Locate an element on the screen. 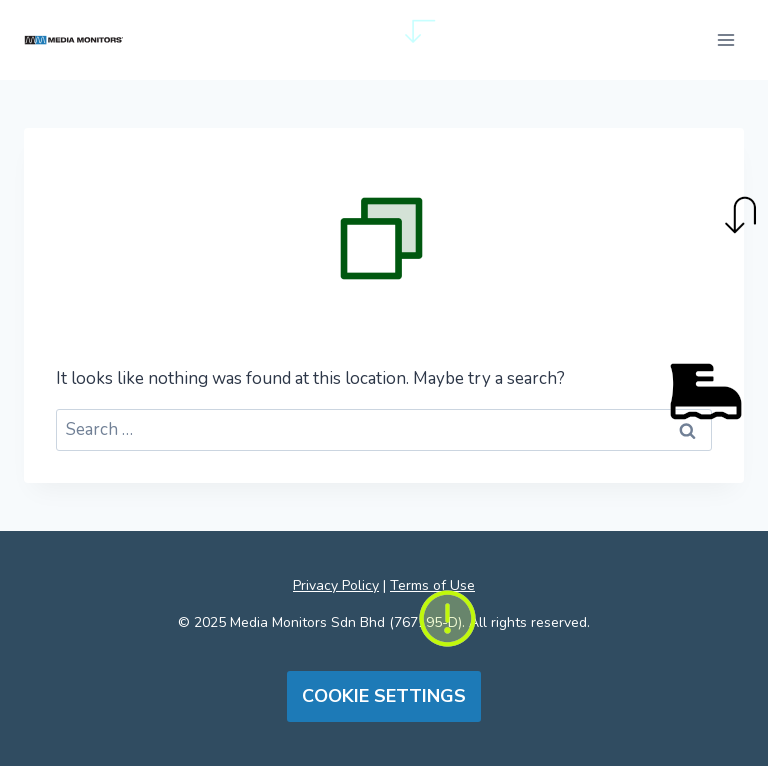 The width and height of the screenshot is (768, 766). go back and down in navigation is located at coordinates (419, 29).